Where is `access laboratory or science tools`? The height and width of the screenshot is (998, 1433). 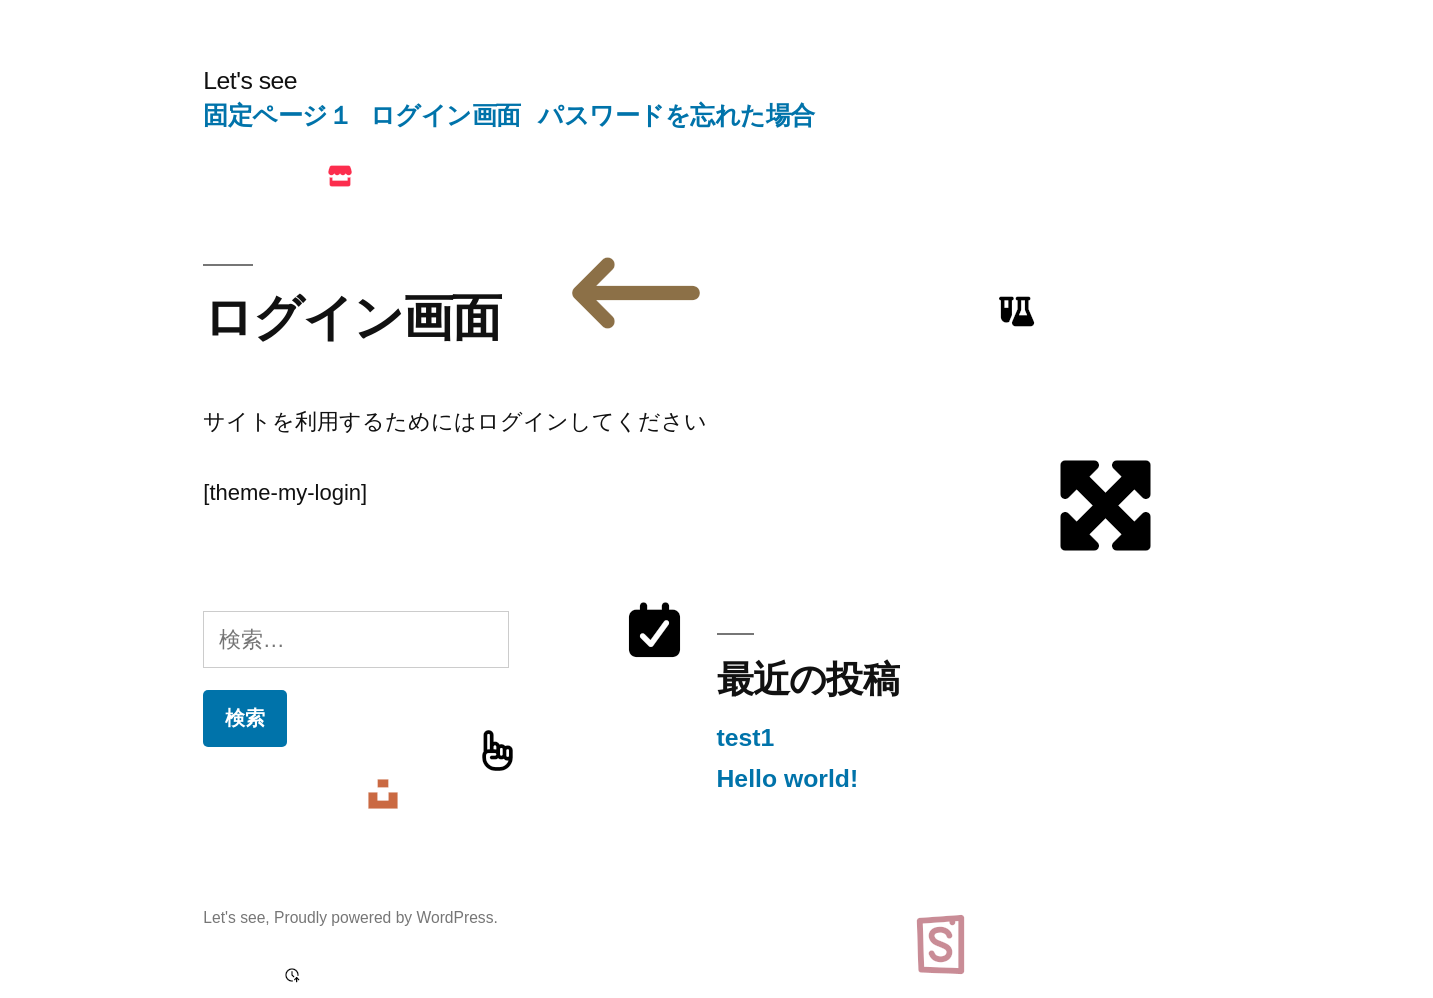 access laboratory or science tools is located at coordinates (1017, 311).